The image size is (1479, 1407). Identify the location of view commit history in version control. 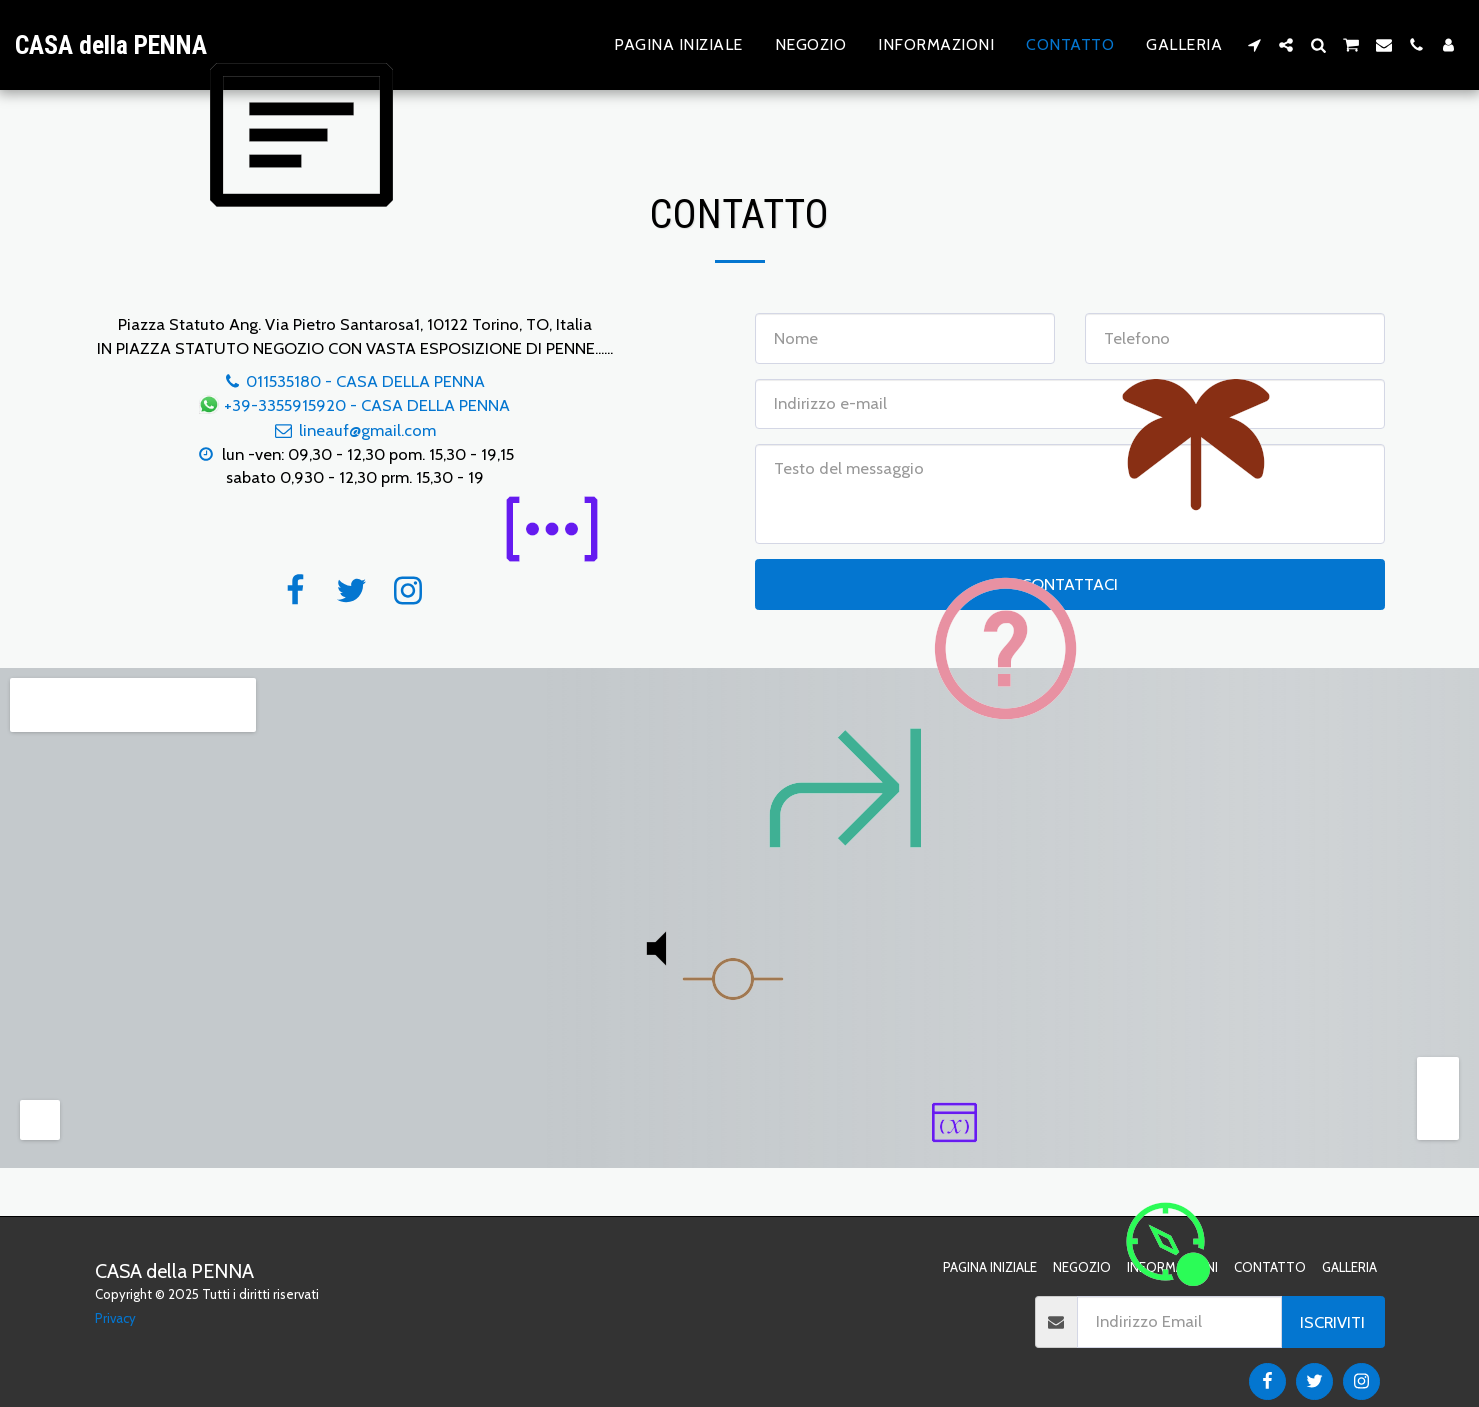
(733, 979).